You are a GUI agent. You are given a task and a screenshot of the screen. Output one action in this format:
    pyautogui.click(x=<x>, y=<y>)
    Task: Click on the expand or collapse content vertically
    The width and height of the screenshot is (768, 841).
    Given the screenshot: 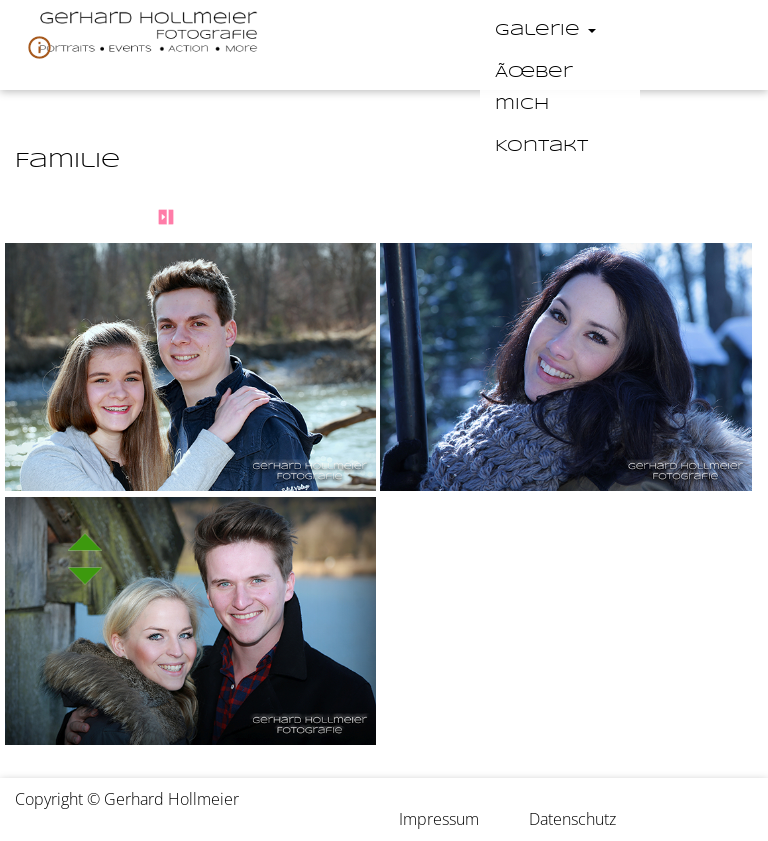 What is the action you would take?
    pyautogui.click(x=85, y=559)
    